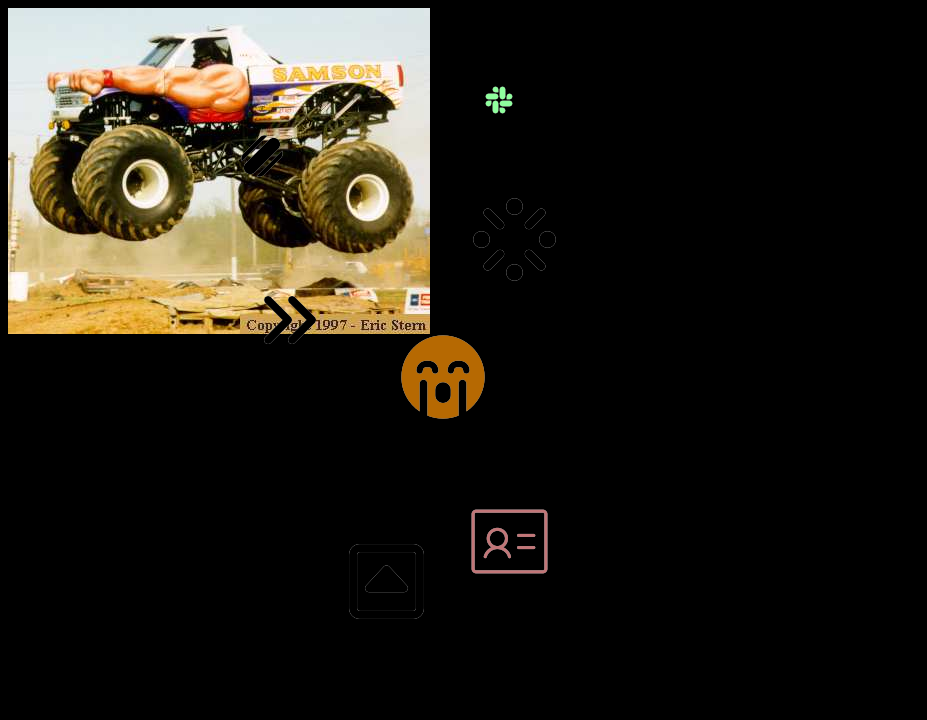 This screenshot has width=927, height=720. Describe the element at coordinates (514, 239) in the screenshot. I see `open steam gaming platform` at that location.